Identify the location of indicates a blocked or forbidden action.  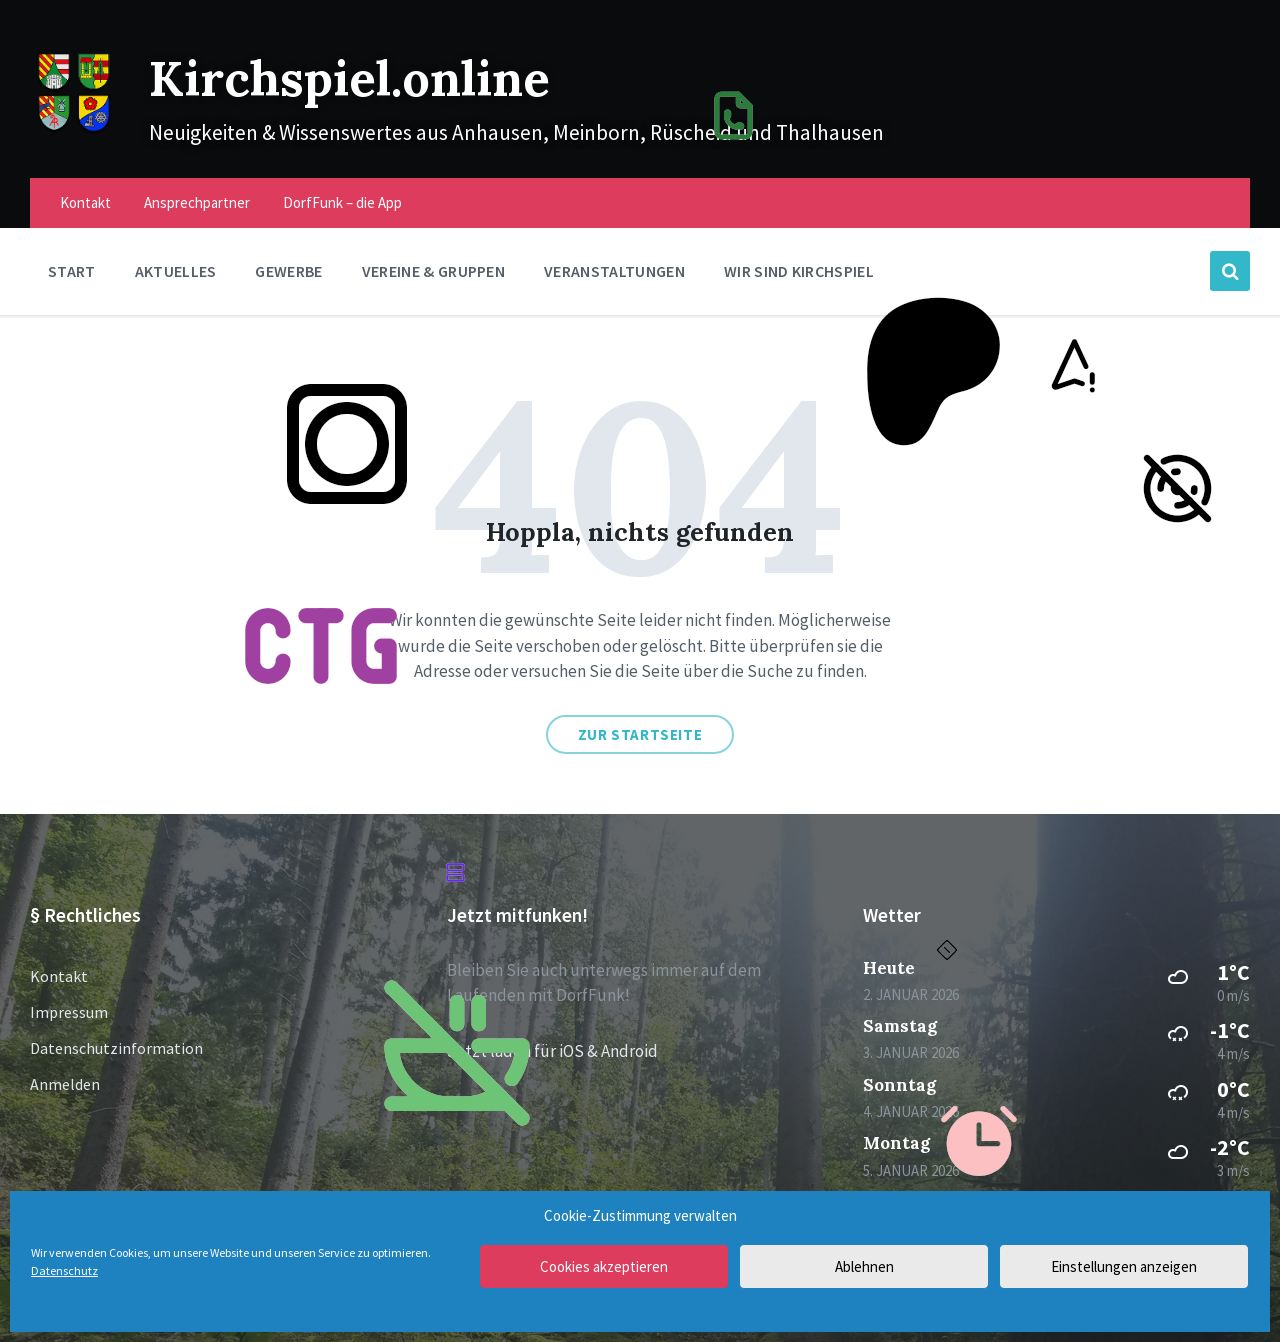
(947, 950).